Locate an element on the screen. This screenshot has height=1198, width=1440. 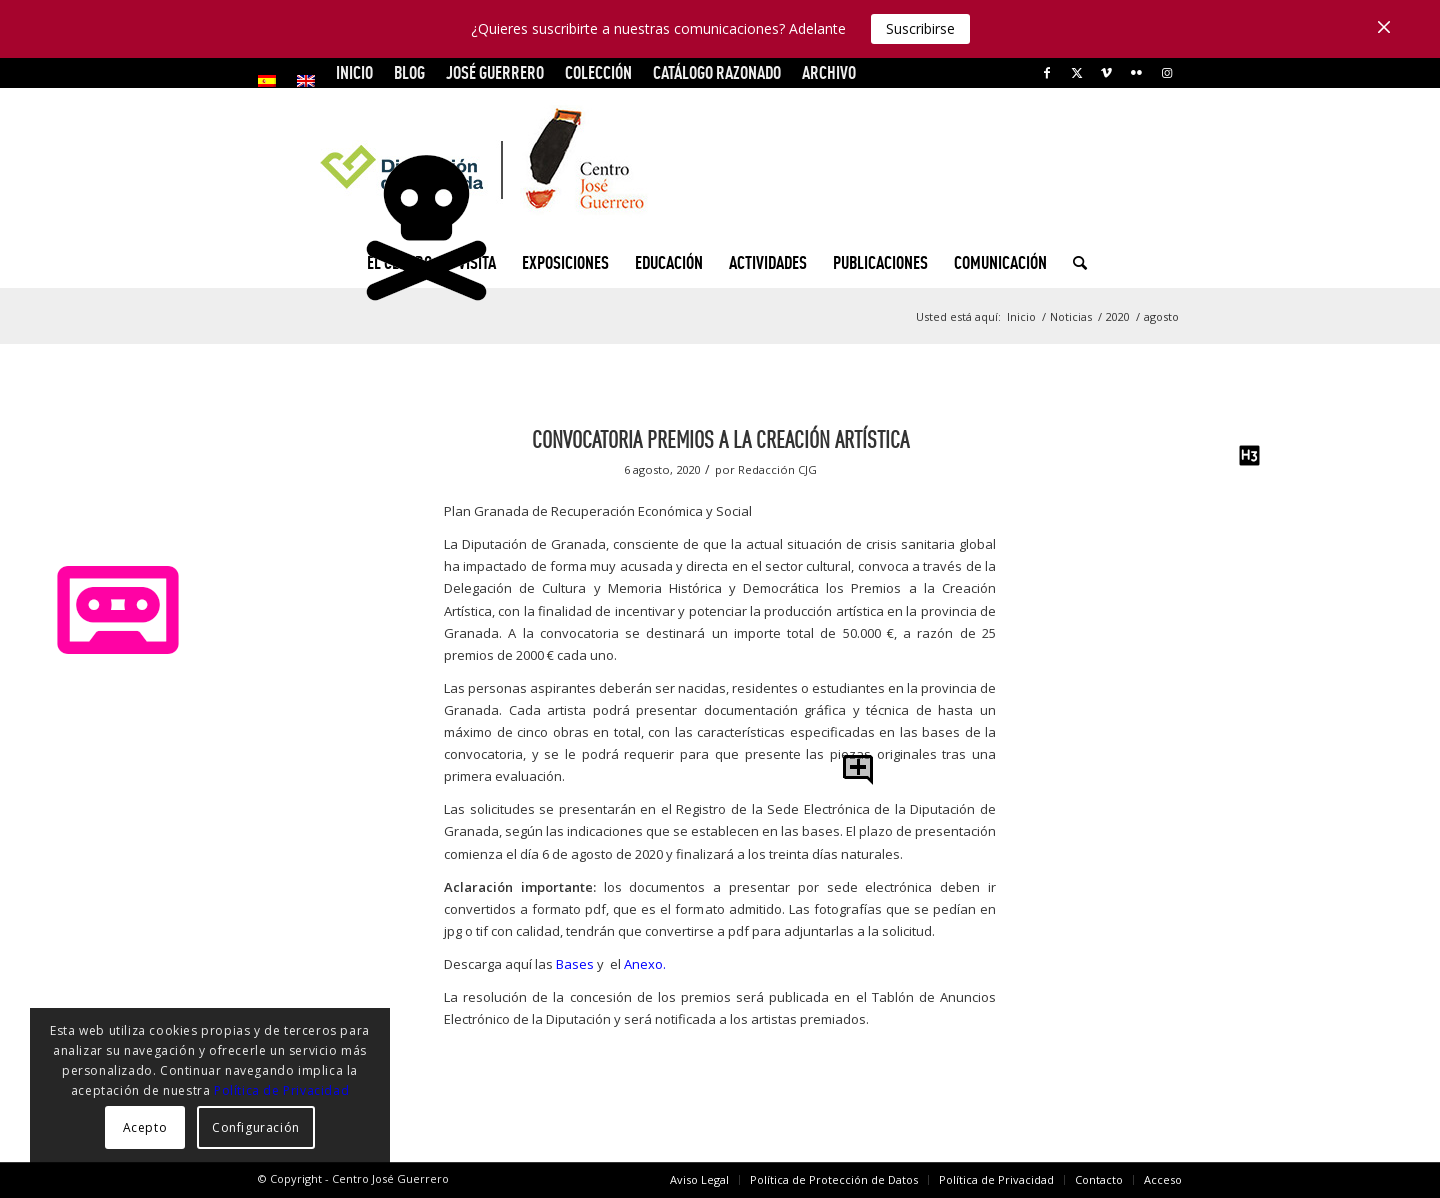
access audio recordings or voice memos is located at coordinates (118, 610).